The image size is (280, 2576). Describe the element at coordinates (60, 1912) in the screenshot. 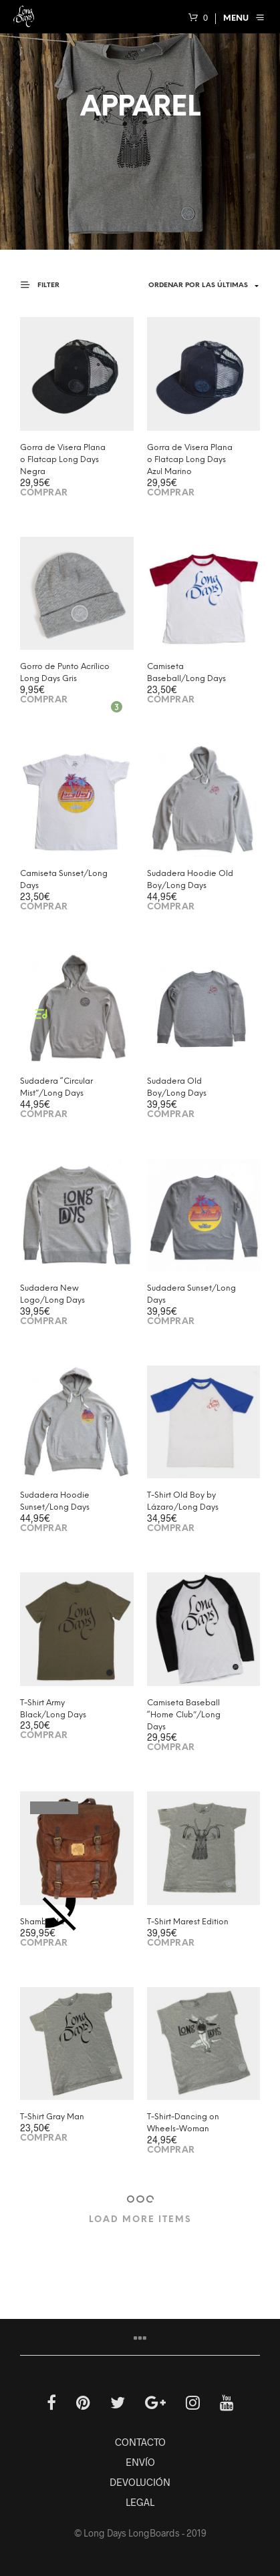

I see `phone calls are disabled or unavailable` at that location.